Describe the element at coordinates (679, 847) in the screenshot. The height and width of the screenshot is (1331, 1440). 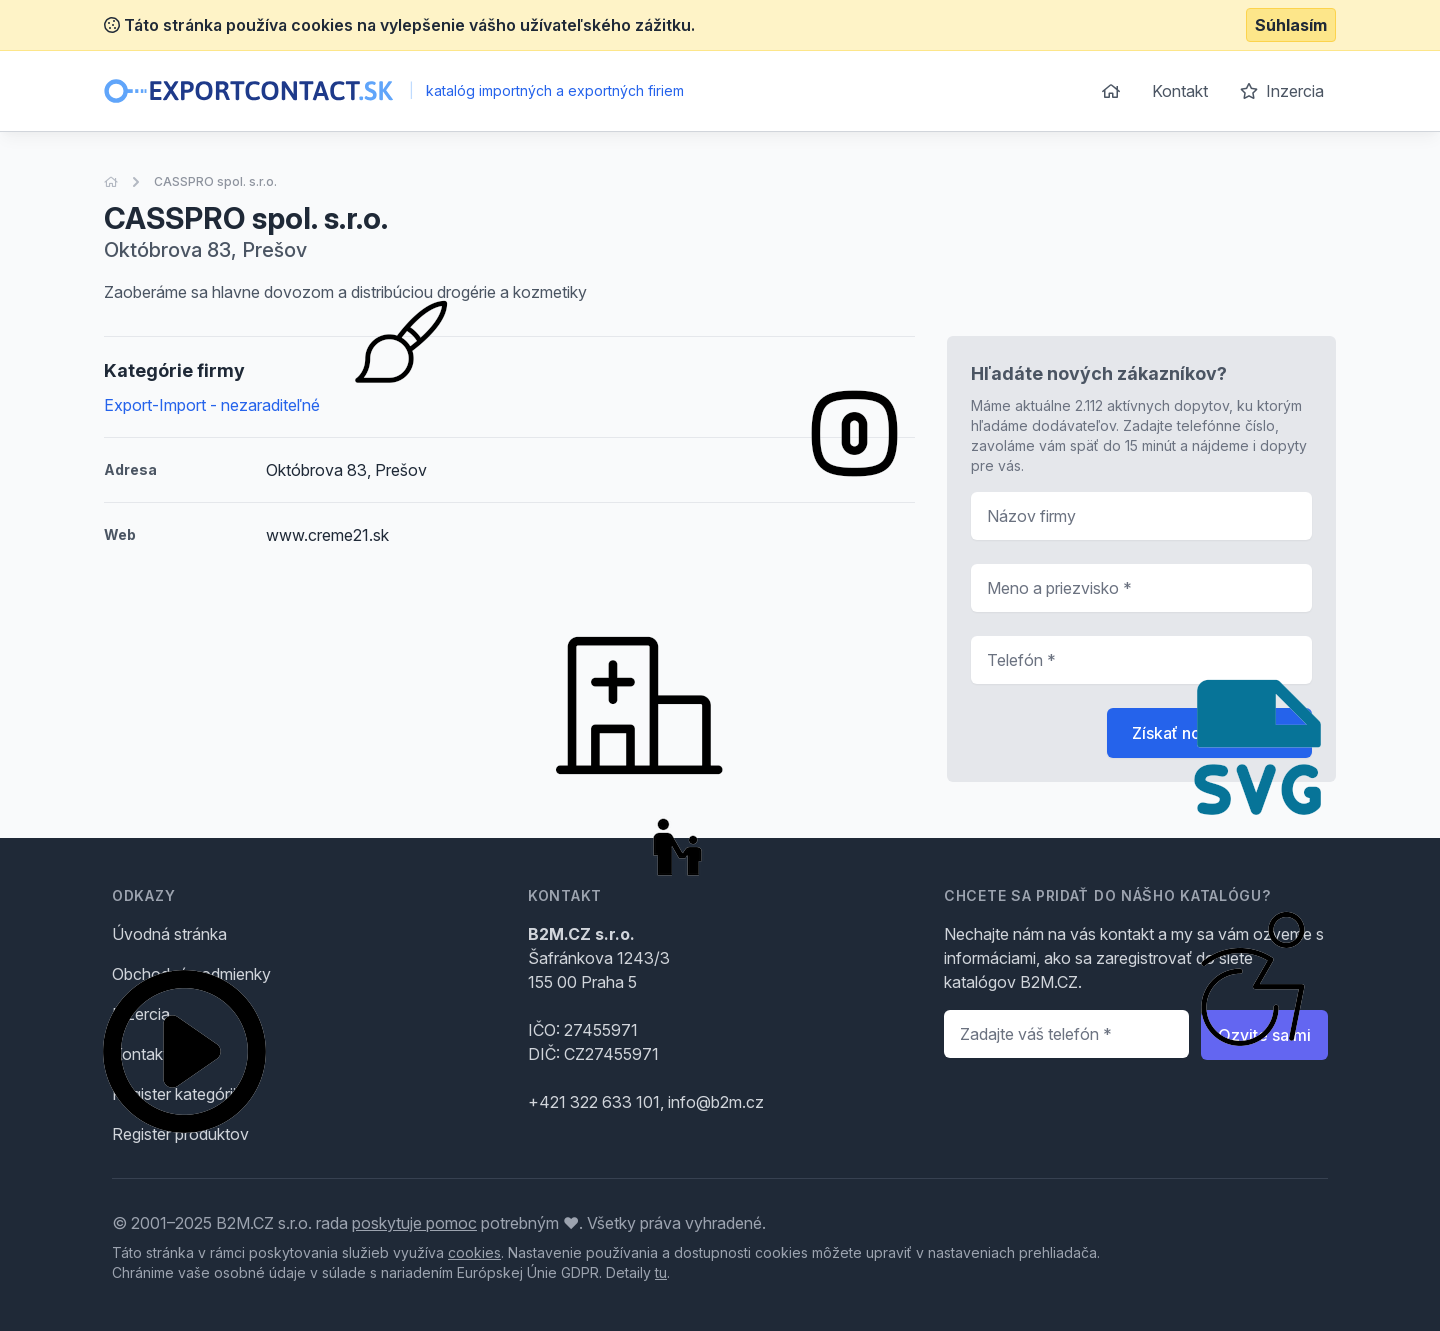
I see `parental supervision required` at that location.